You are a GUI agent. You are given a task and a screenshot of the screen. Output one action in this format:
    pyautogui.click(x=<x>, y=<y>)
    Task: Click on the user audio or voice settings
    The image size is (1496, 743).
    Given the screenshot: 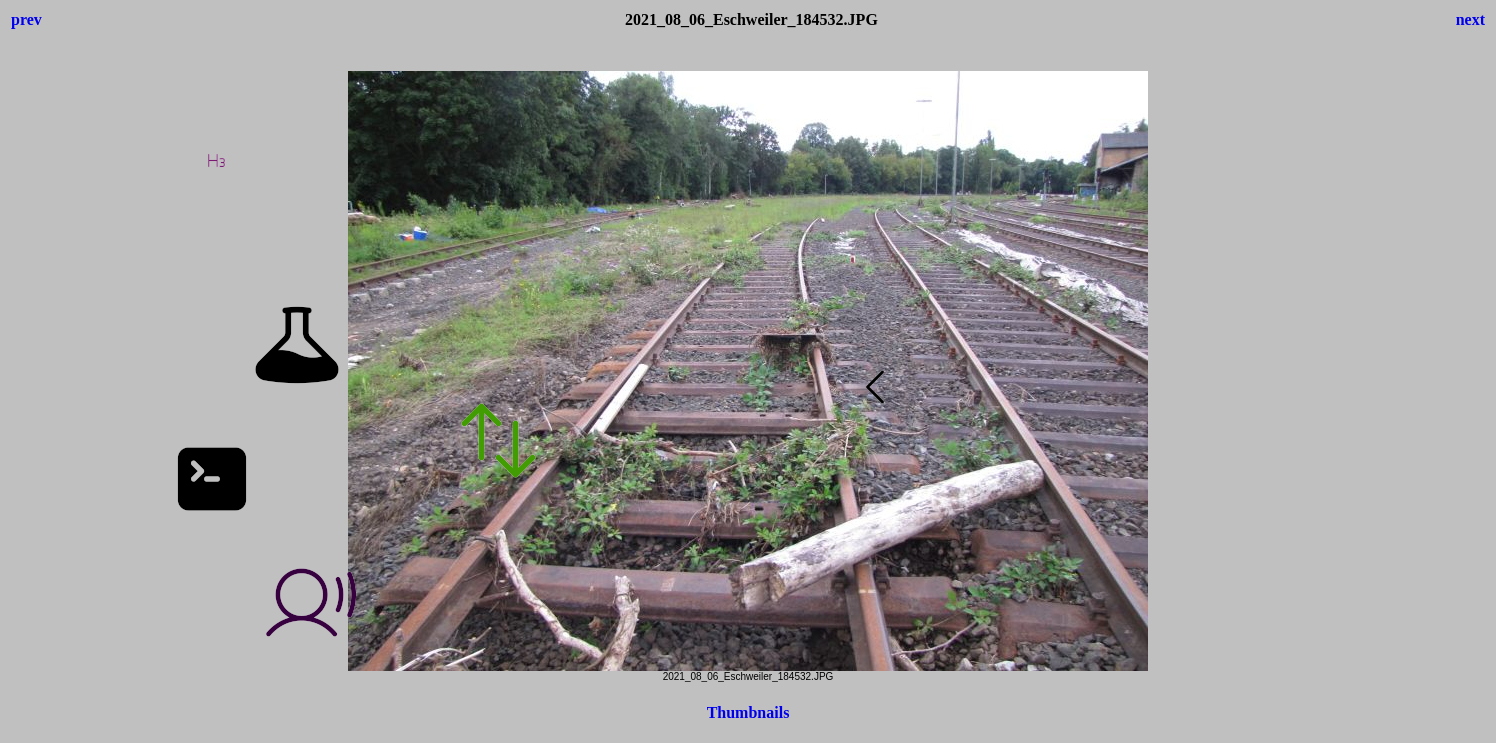 What is the action you would take?
    pyautogui.click(x=309, y=602)
    